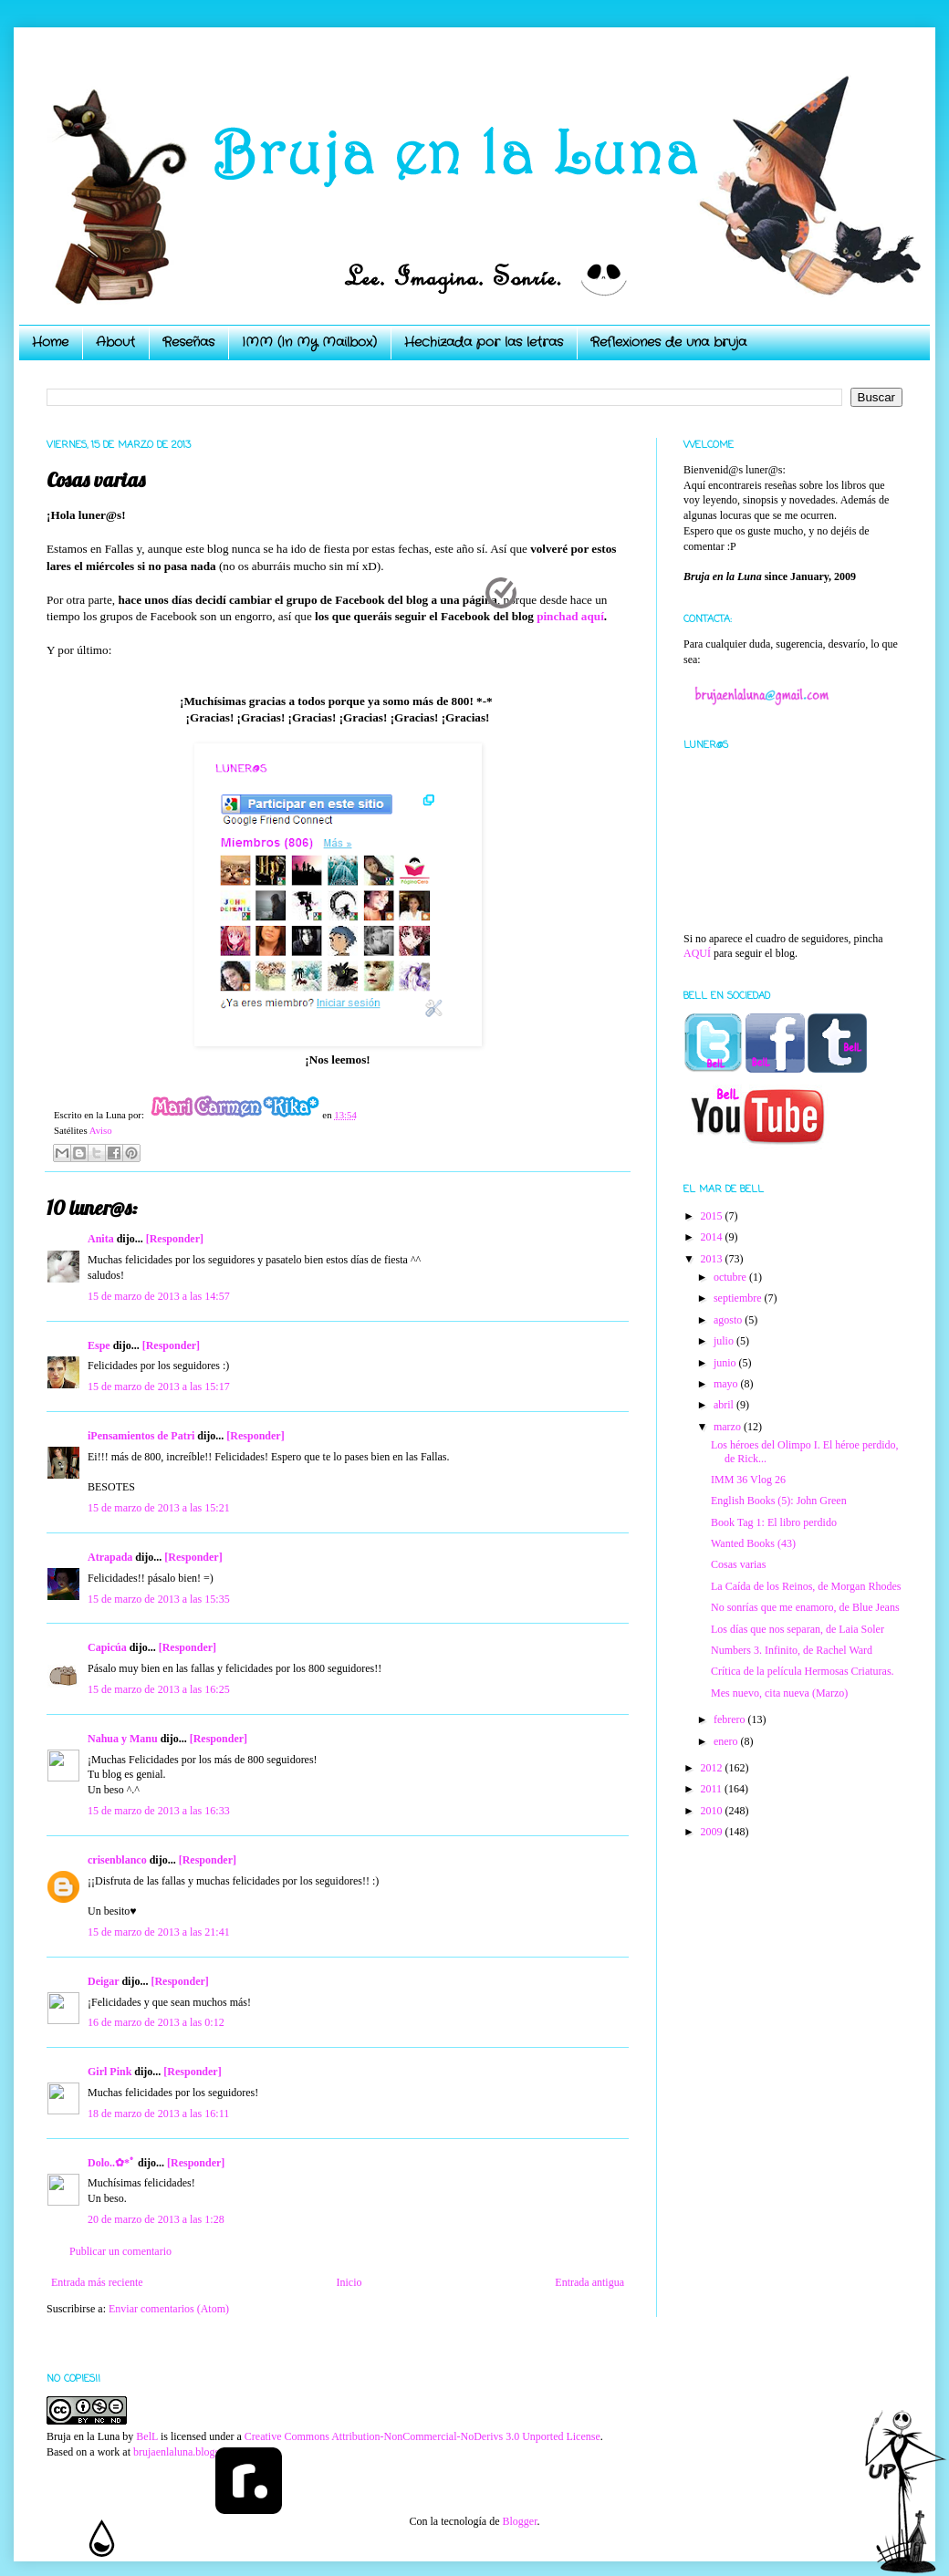 The height and width of the screenshot is (2576, 949). I want to click on open rainmeter desktop customization application, so click(101, 2538).